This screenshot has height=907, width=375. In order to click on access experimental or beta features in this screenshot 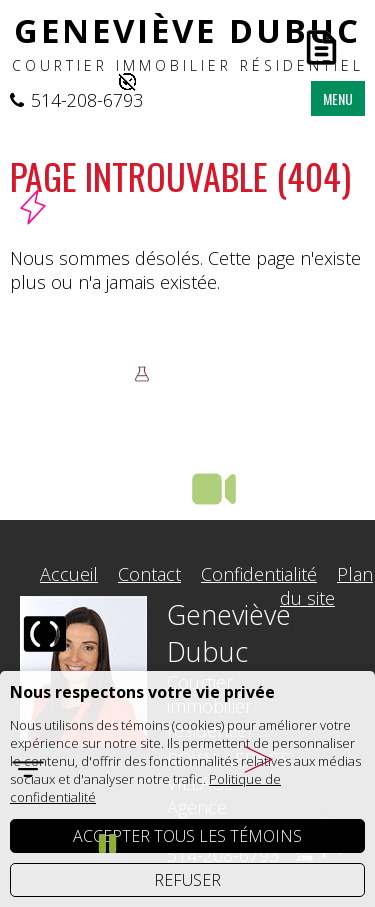, I will do `click(142, 374)`.